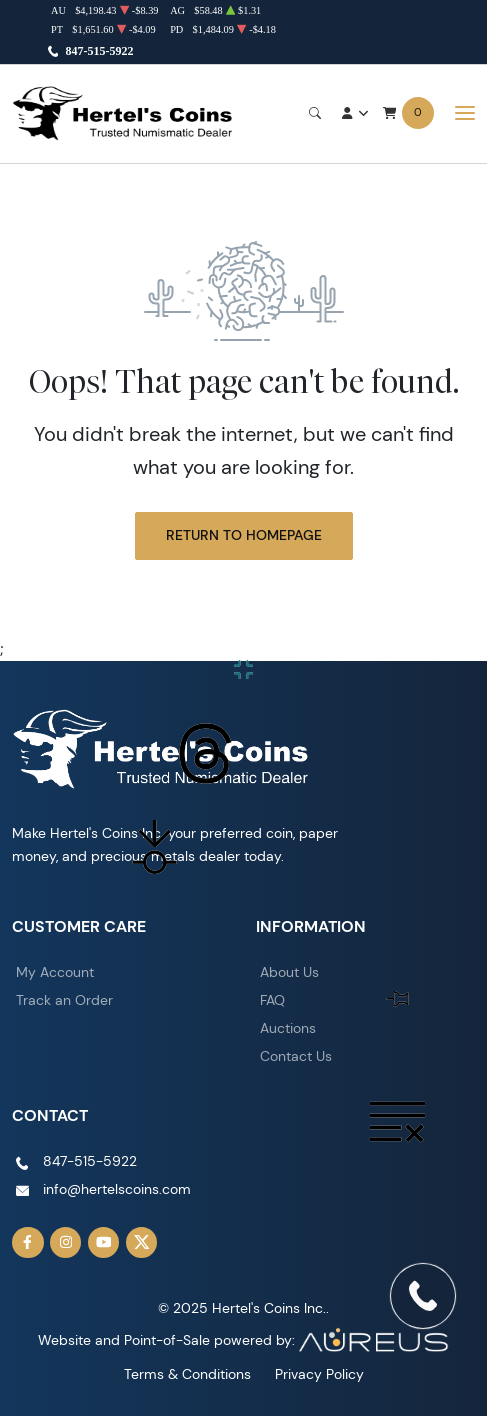 This screenshot has height=1416, width=487. What do you see at coordinates (397, 1121) in the screenshot?
I see `clear all items from a list` at bounding box center [397, 1121].